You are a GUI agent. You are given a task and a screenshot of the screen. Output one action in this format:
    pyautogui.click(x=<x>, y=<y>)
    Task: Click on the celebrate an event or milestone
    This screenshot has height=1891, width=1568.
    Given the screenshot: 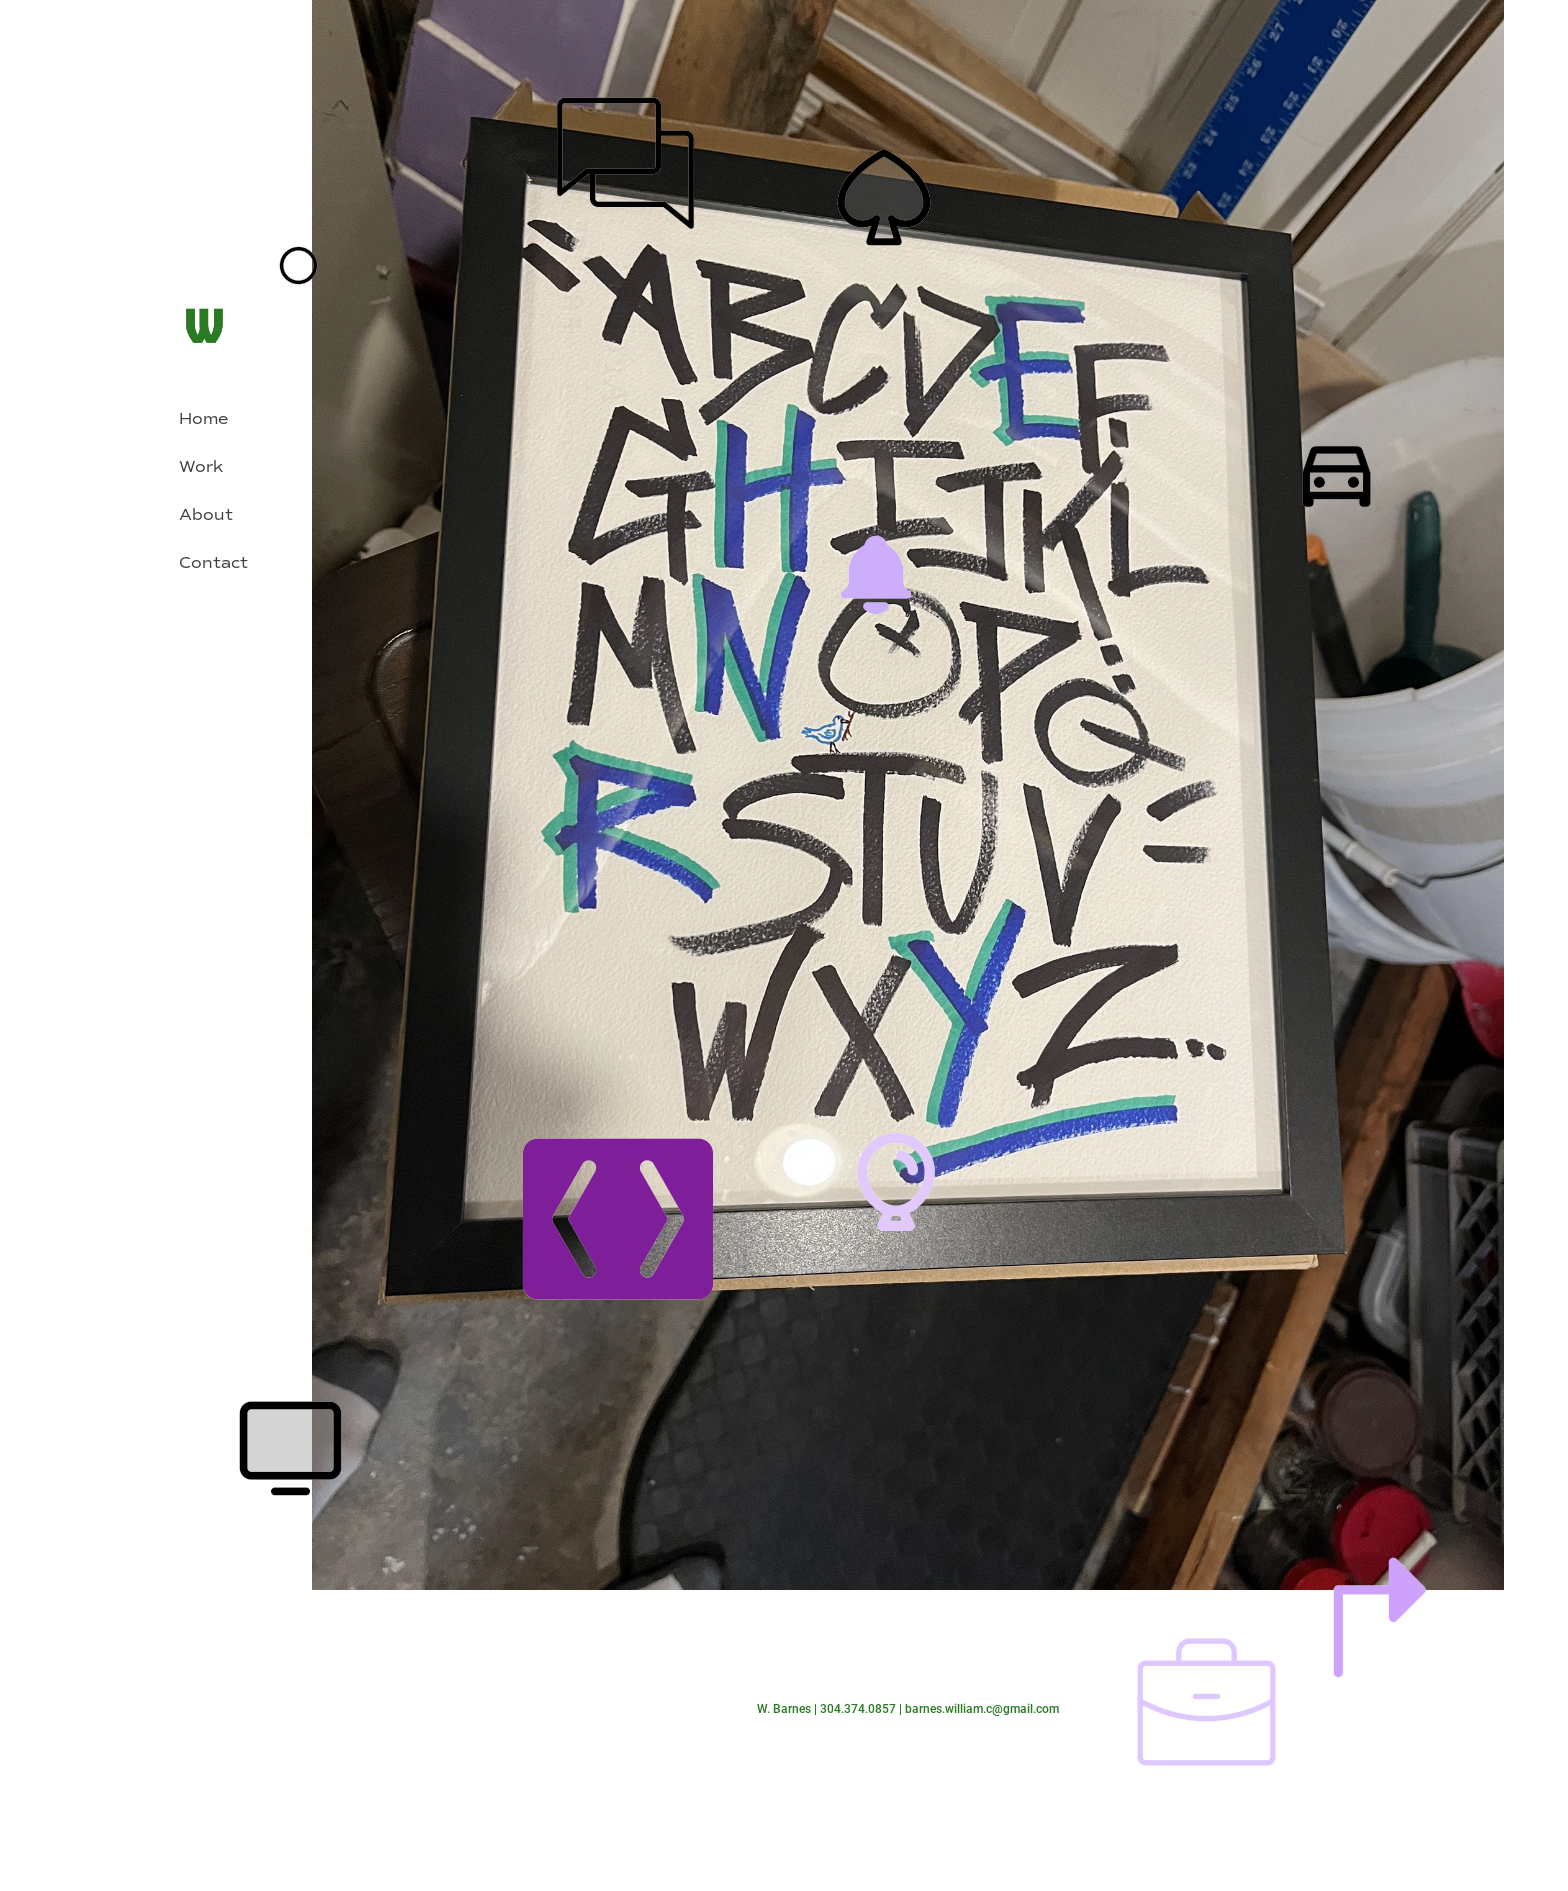 What is the action you would take?
    pyautogui.click(x=896, y=1182)
    